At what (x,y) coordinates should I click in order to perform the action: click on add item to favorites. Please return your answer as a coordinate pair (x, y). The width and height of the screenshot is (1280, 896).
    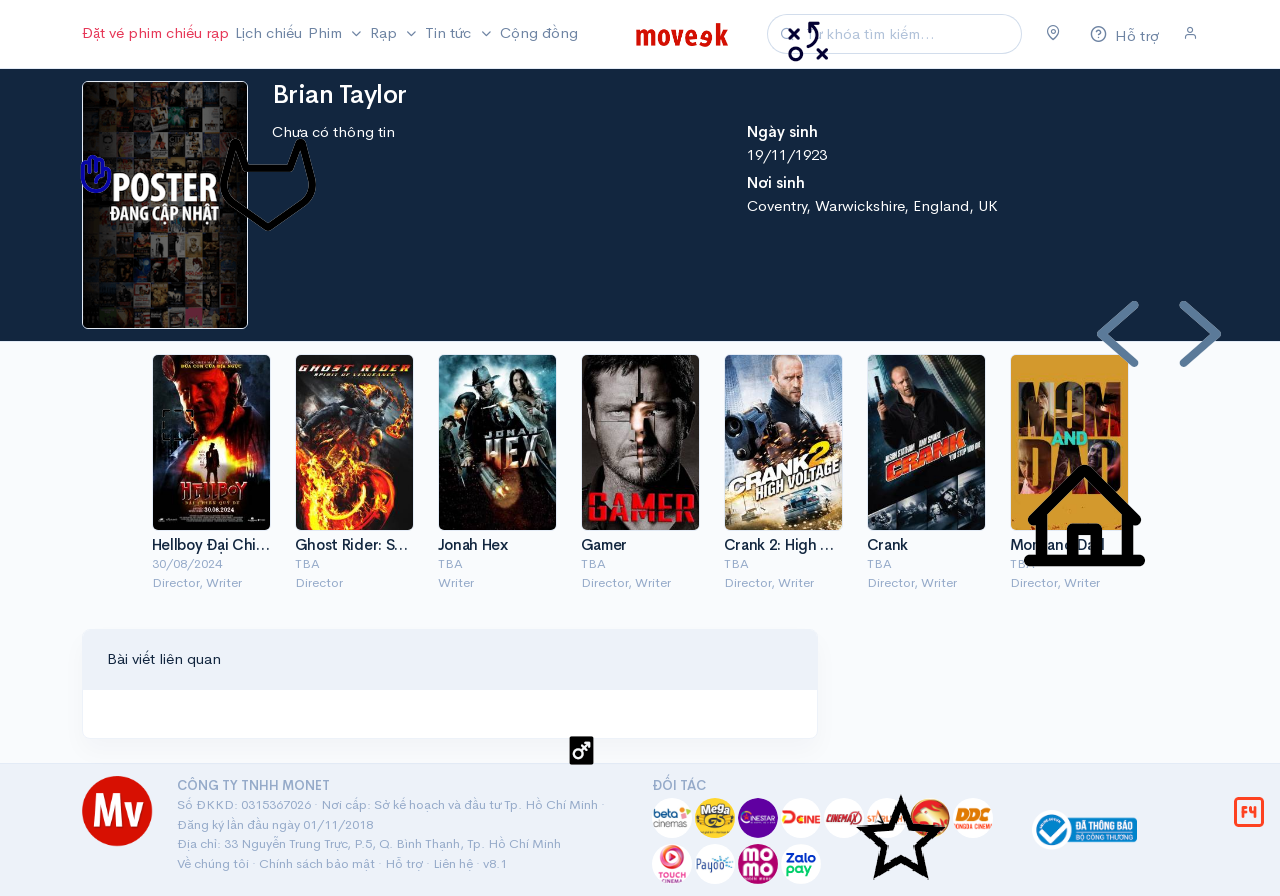
    Looking at the image, I should click on (901, 839).